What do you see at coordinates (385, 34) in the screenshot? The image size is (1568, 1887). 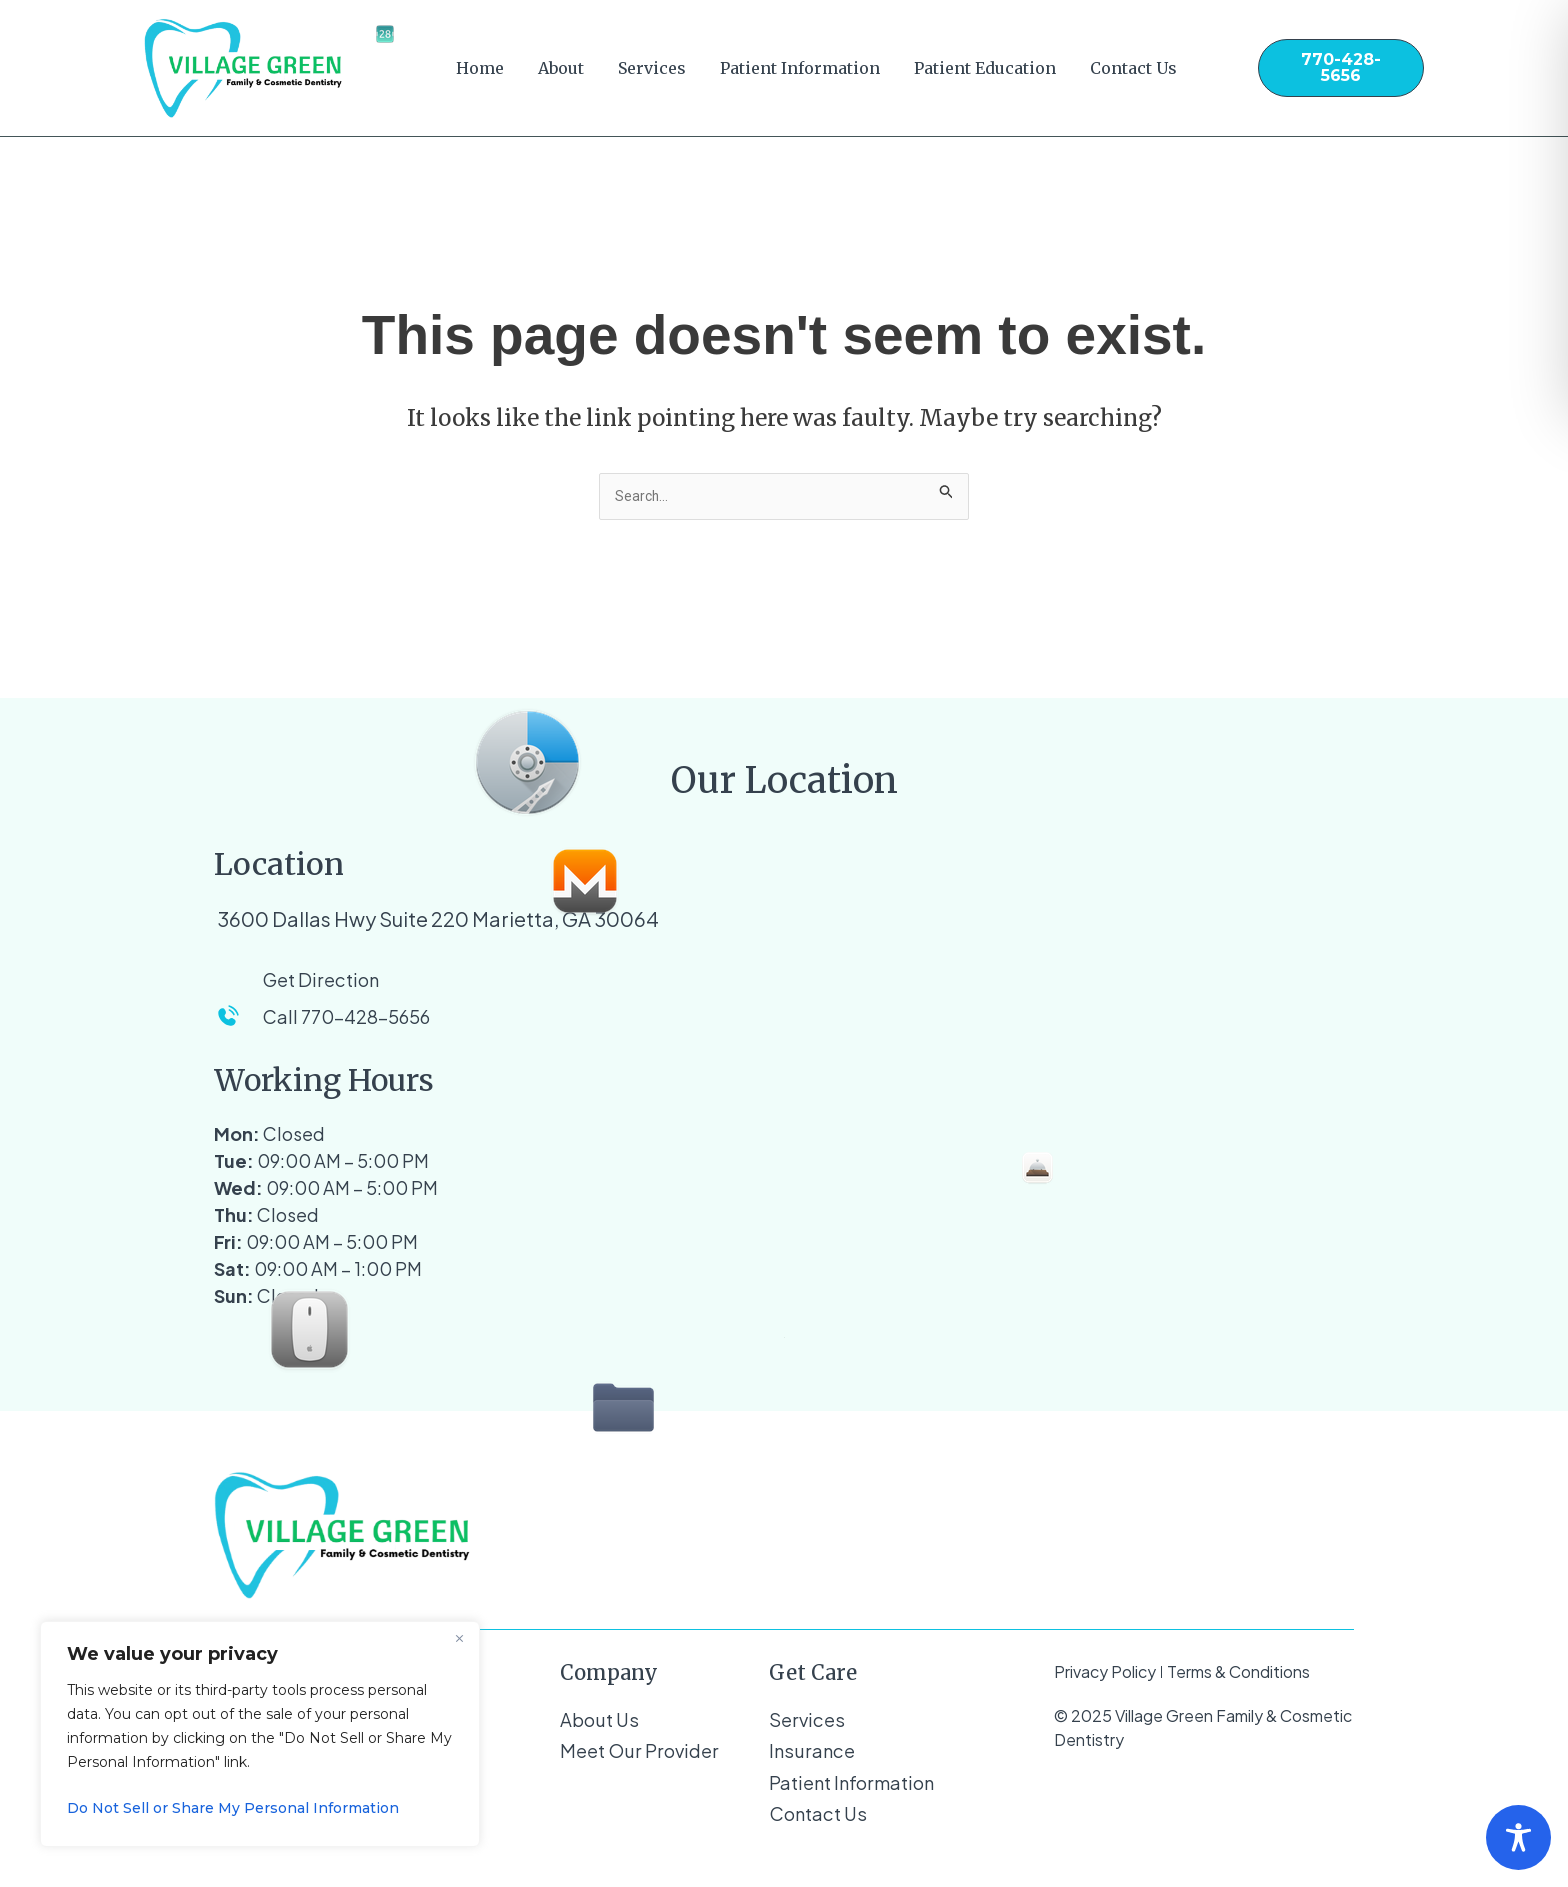 I see `open the office calendar app` at bounding box center [385, 34].